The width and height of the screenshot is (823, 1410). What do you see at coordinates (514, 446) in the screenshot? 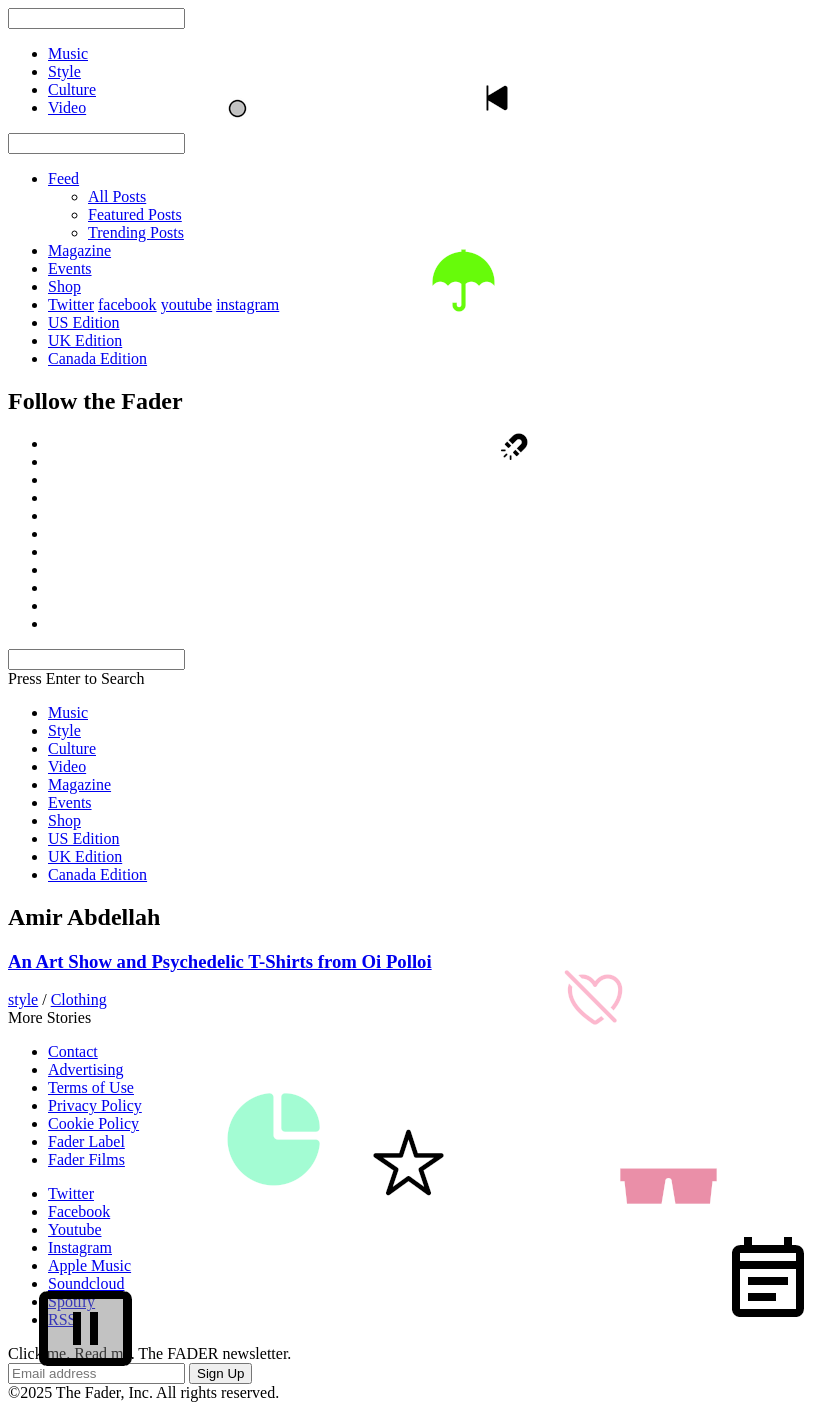
I see `attract or pull related items together` at bounding box center [514, 446].